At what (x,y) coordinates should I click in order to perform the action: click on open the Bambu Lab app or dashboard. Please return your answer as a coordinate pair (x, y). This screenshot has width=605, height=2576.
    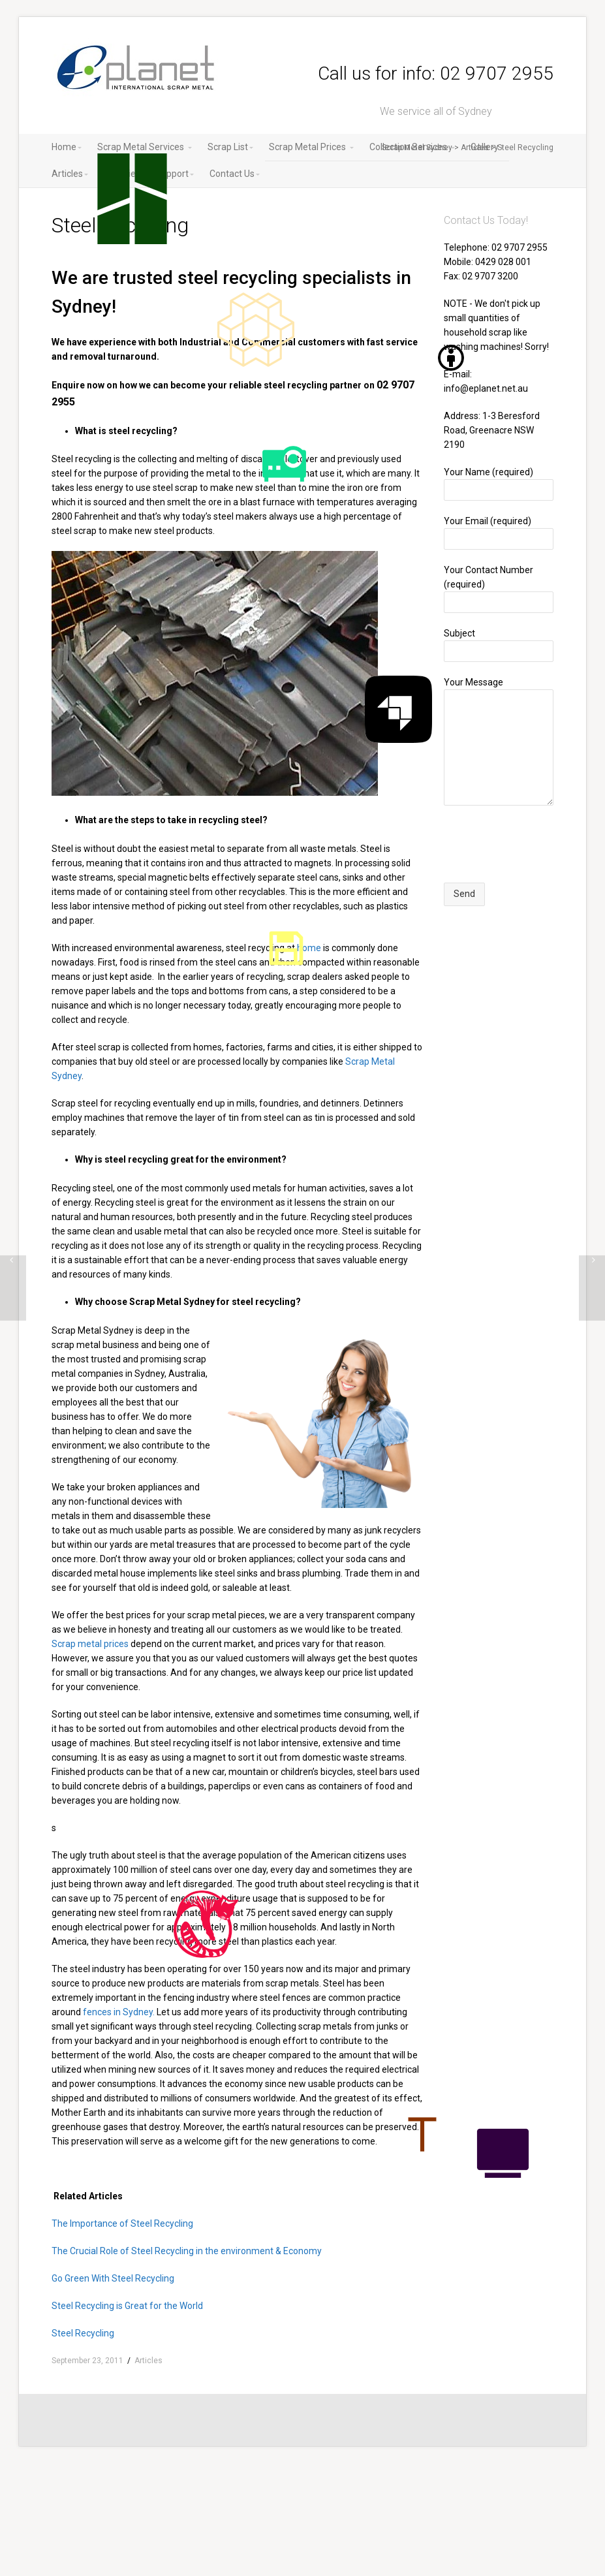
    Looking at the image, I should click on (132, 198).